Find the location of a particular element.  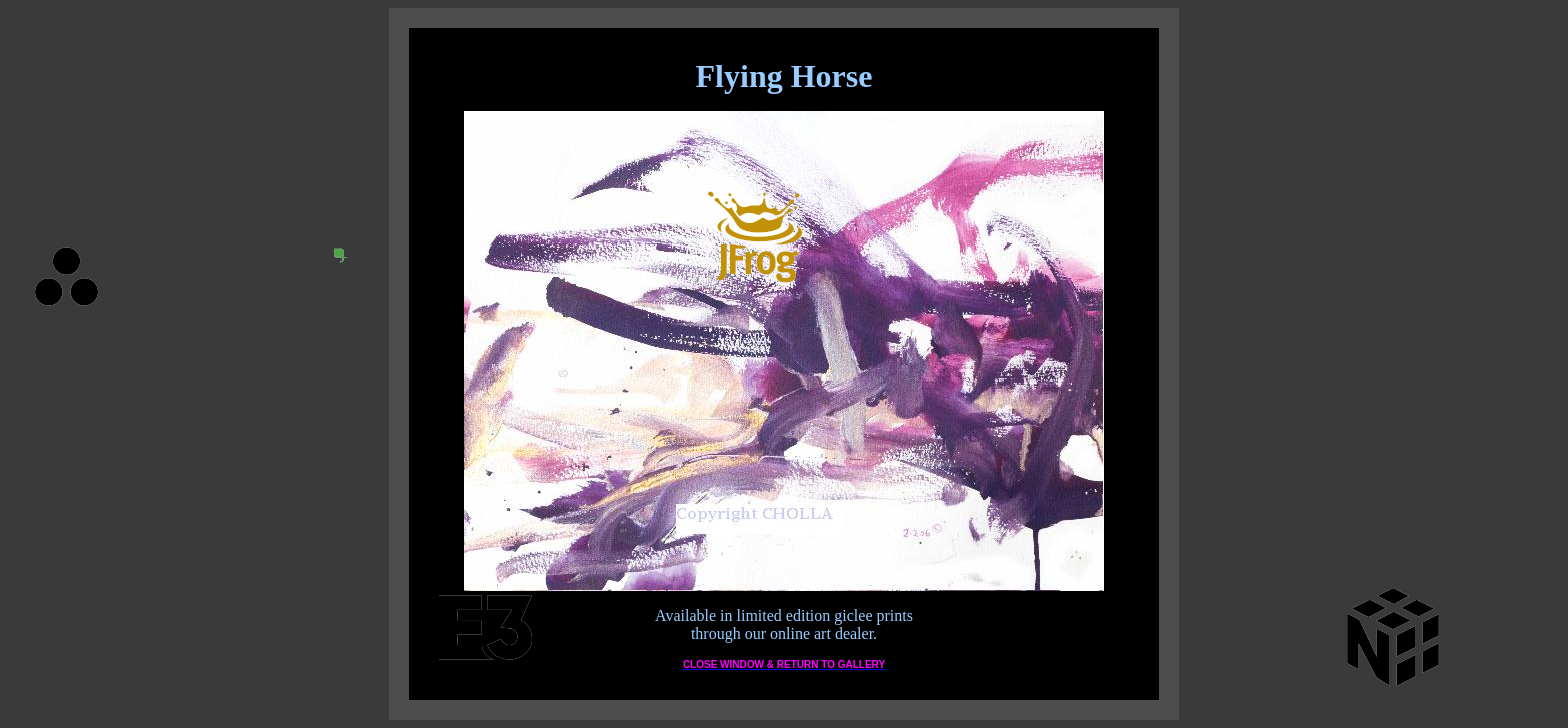

E3 (Electronic Entertainment Expo) logo is located at coordinates (485, 627).